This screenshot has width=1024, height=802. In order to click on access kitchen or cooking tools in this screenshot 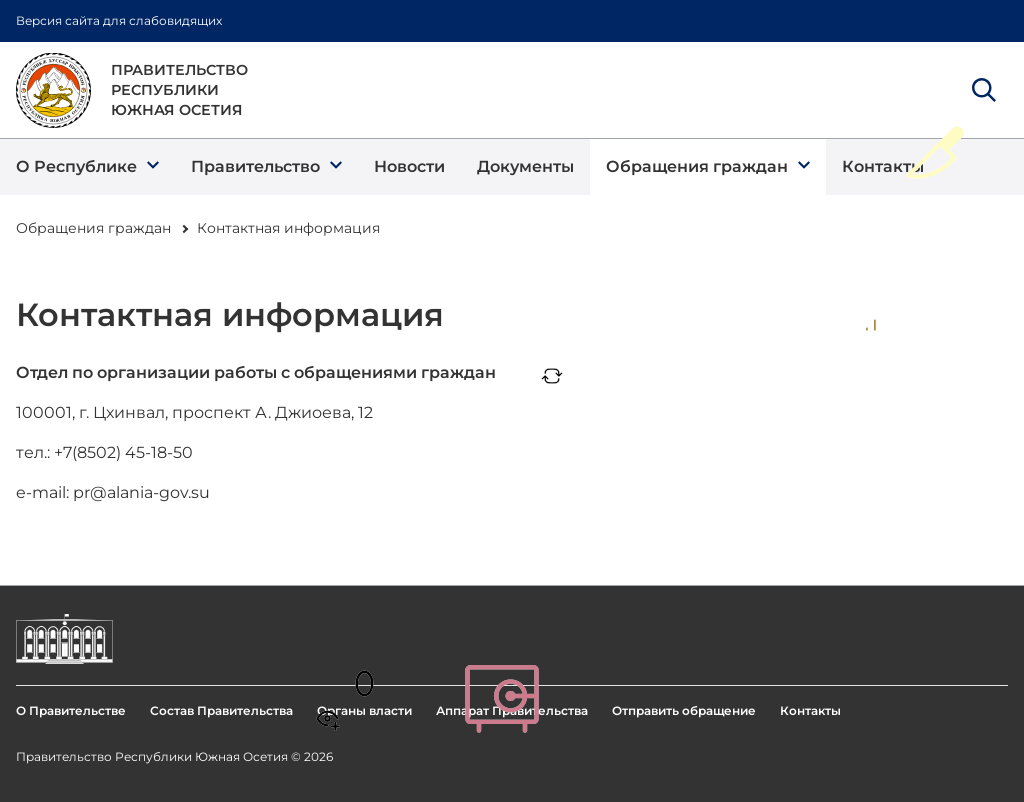, I will do `click(935, 153)`.